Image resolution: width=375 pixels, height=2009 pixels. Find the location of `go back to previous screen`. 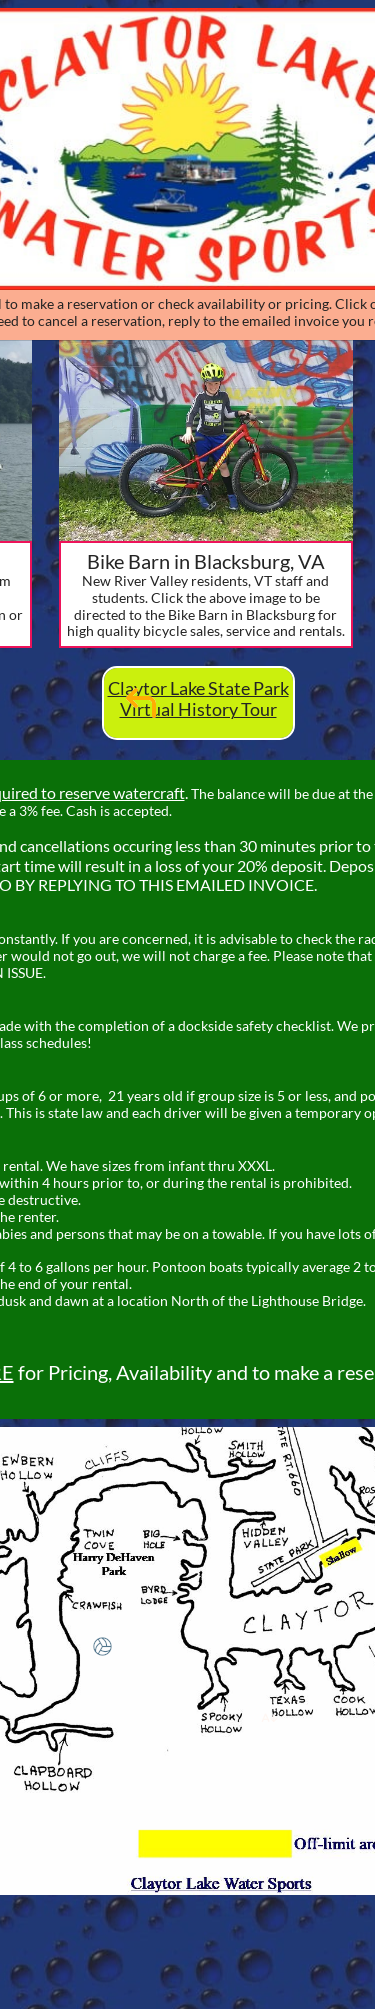

go back to previous screen is located at coordinates (142, 704).